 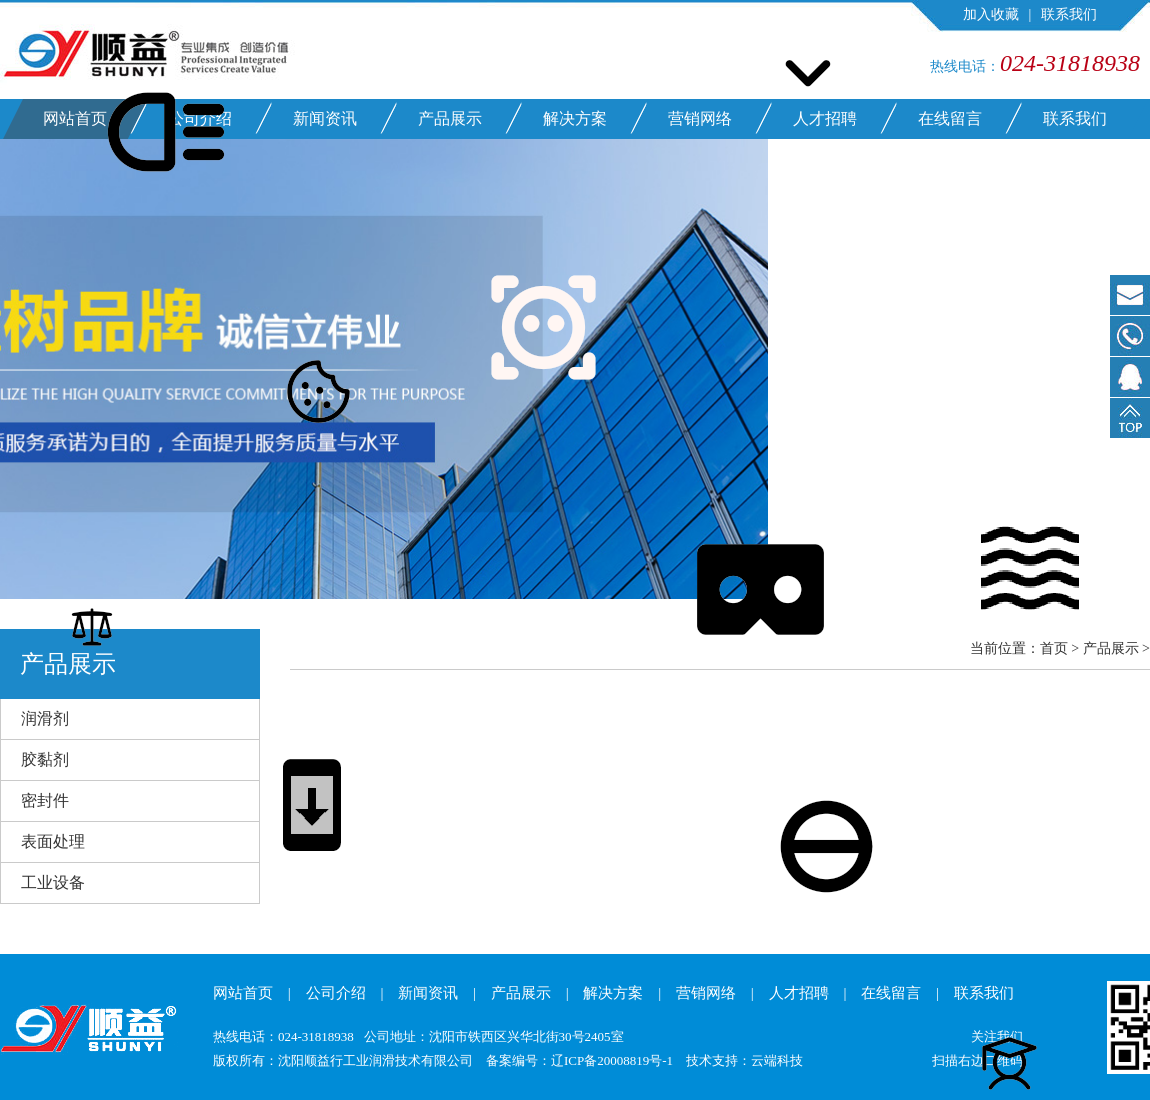 I want to click on system update available for download, so click(x=312, y=805).